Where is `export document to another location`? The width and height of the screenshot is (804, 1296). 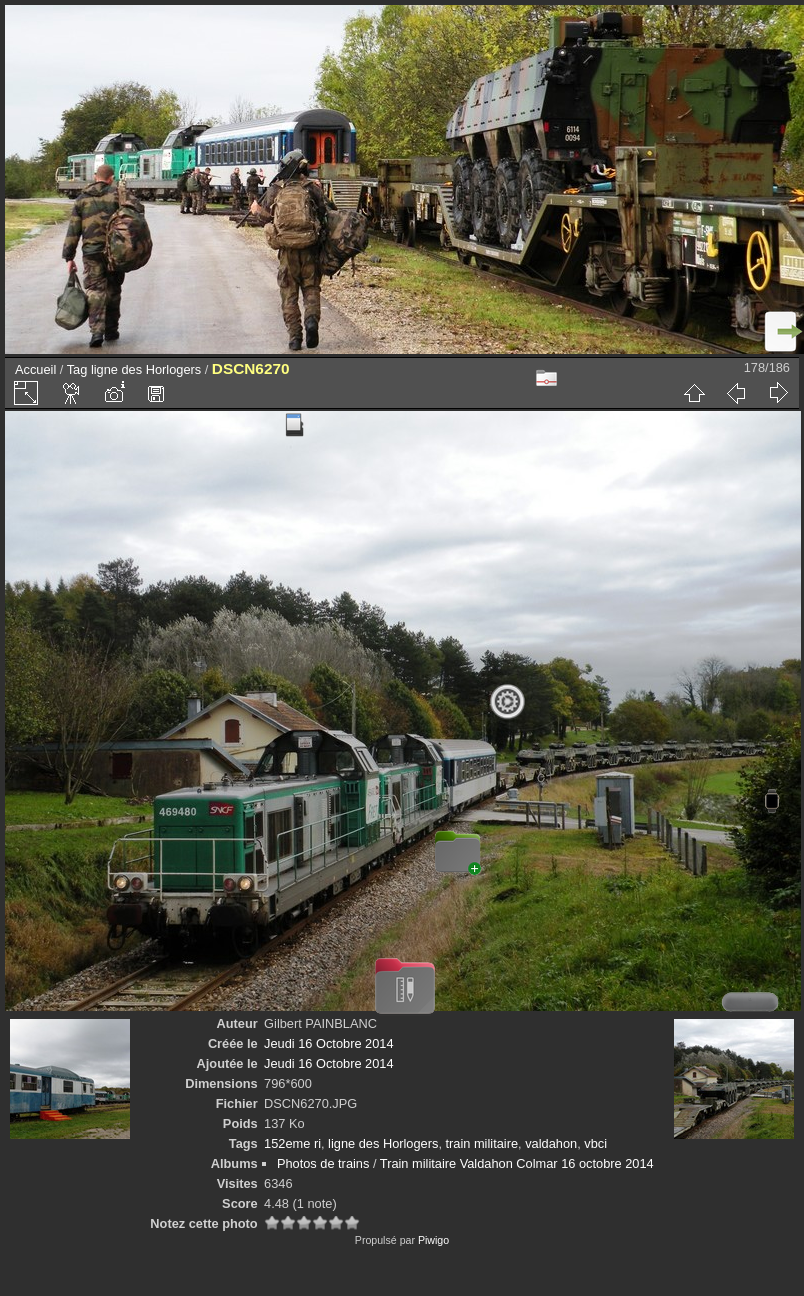
export document to another location is located at coordinates (780, 331).